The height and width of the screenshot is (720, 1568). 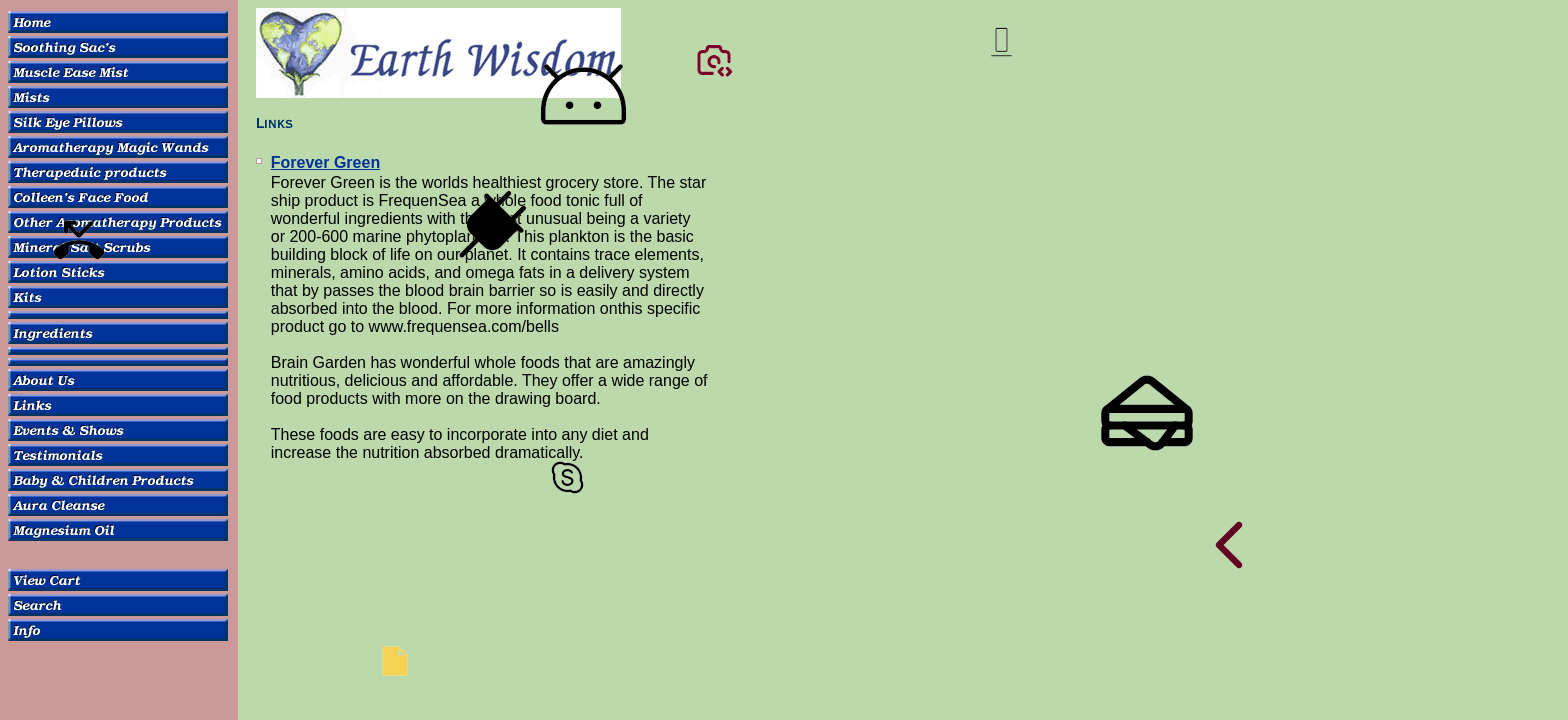 What do you see at coordinates (583, 97) in the screenshot?
I see `android device or platform indicator` at bounding box center [583, 97].